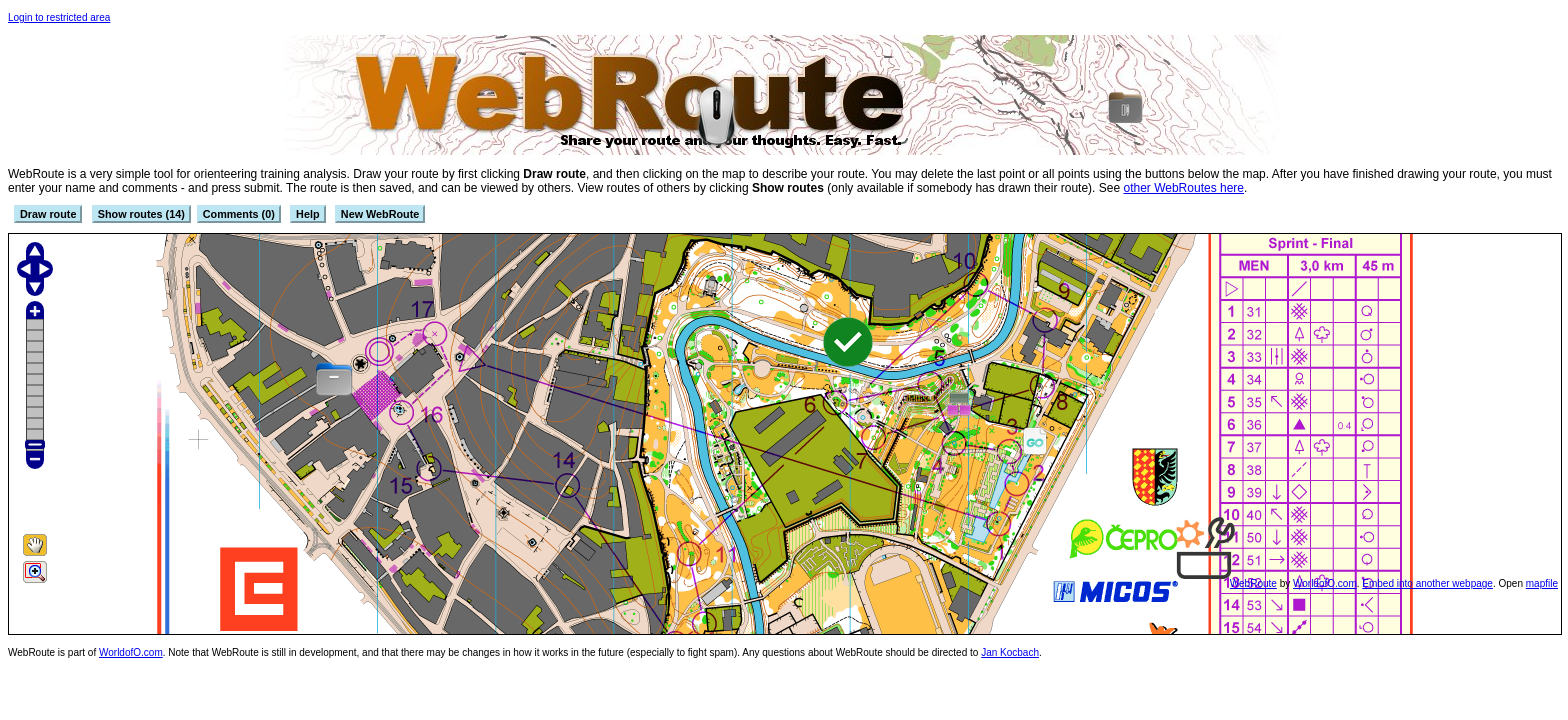 The image size is (1568, 720). What do you see at coordinates (848, 342) in the screenshot?
I see `confirm or apply changes` at bounding box center [848, 342].